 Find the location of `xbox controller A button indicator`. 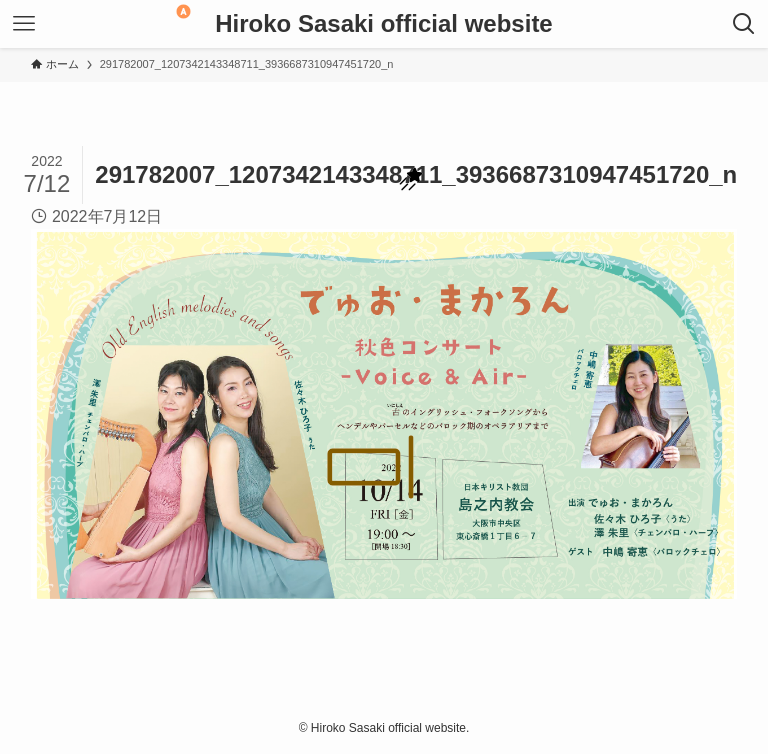

xbox controller A button indicator is located at coordinates (183, 11).